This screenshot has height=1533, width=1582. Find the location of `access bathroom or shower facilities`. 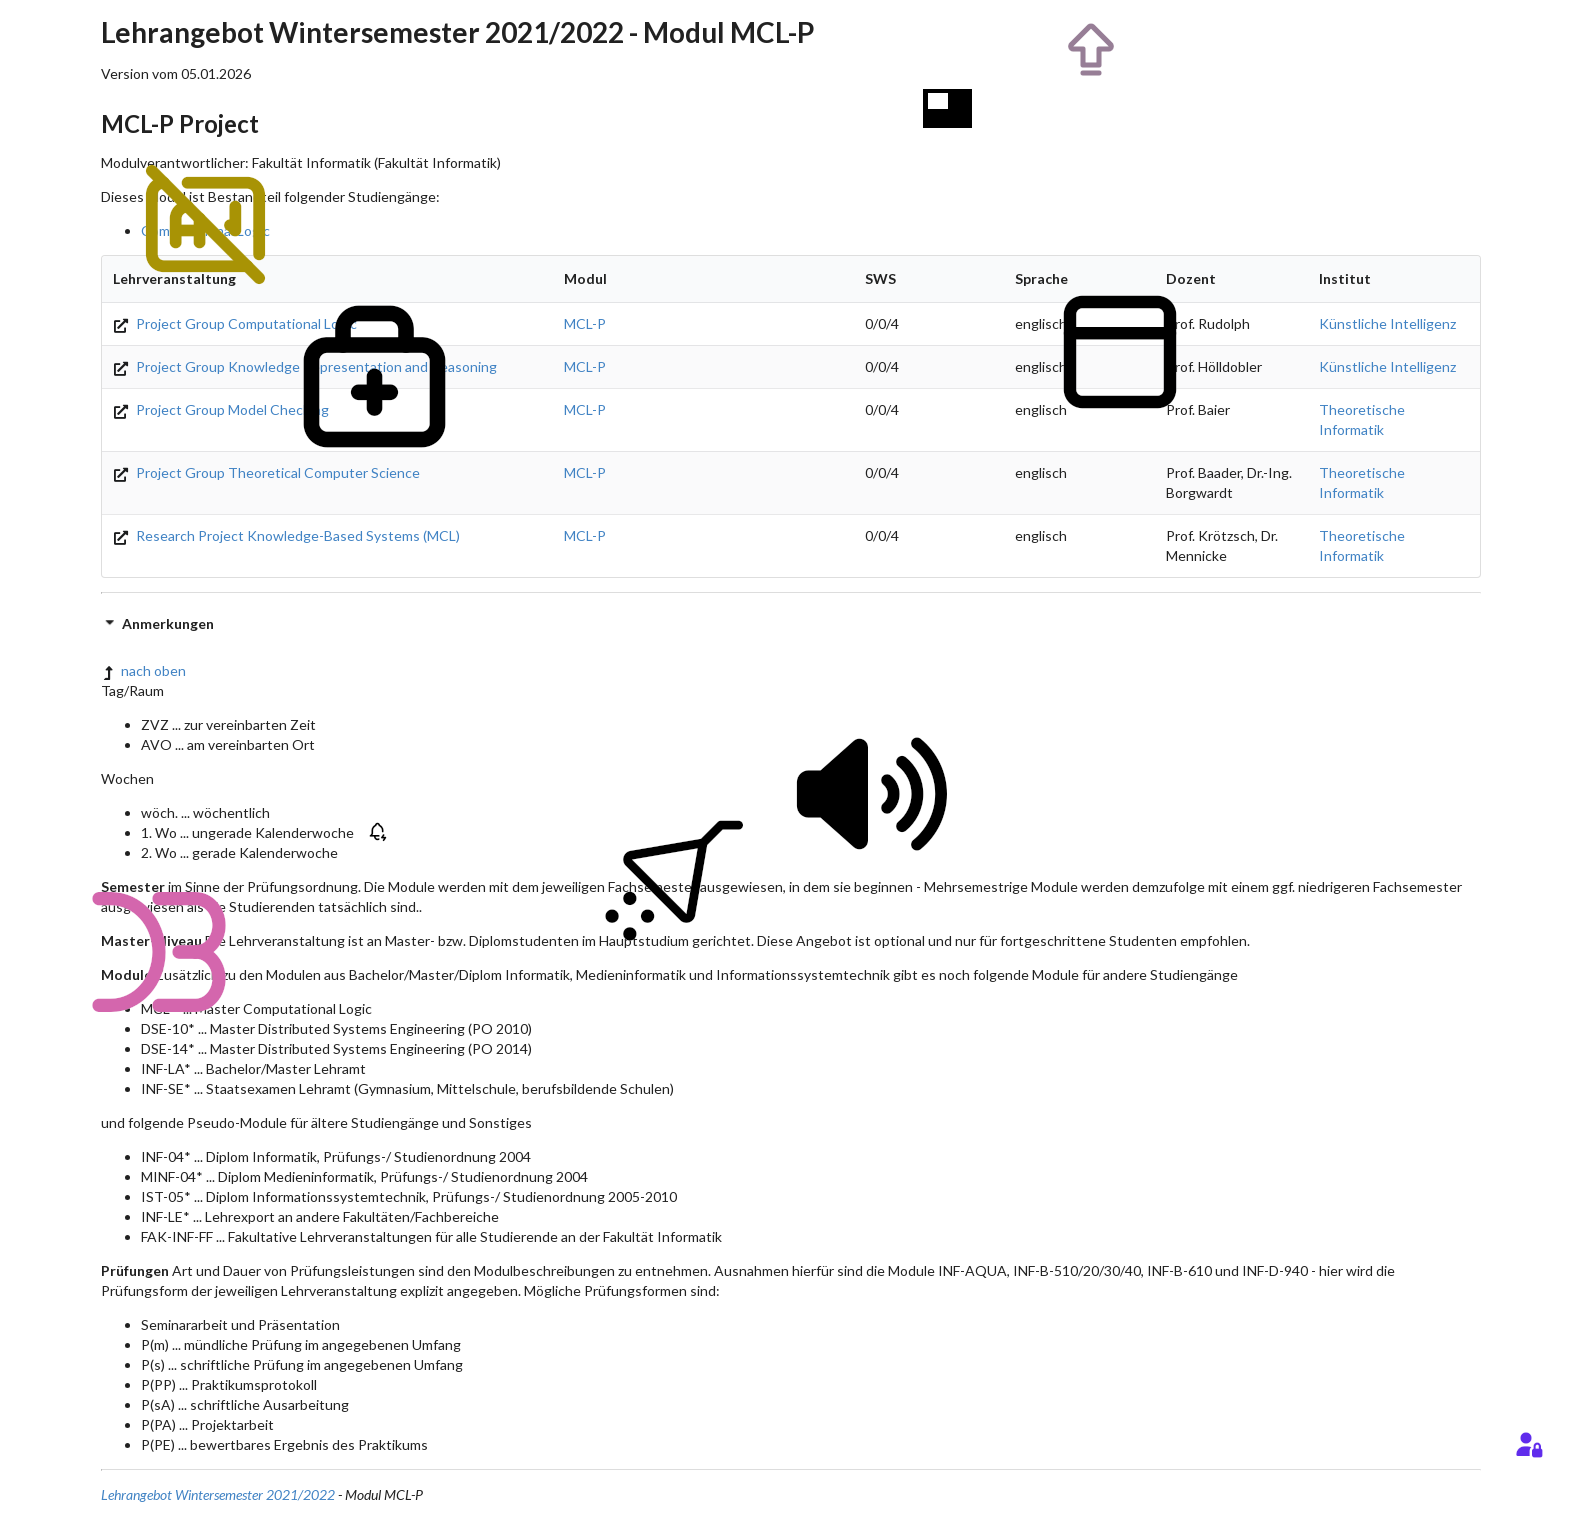

access bathroom or shower facilities is located at coordinates (672, 874).